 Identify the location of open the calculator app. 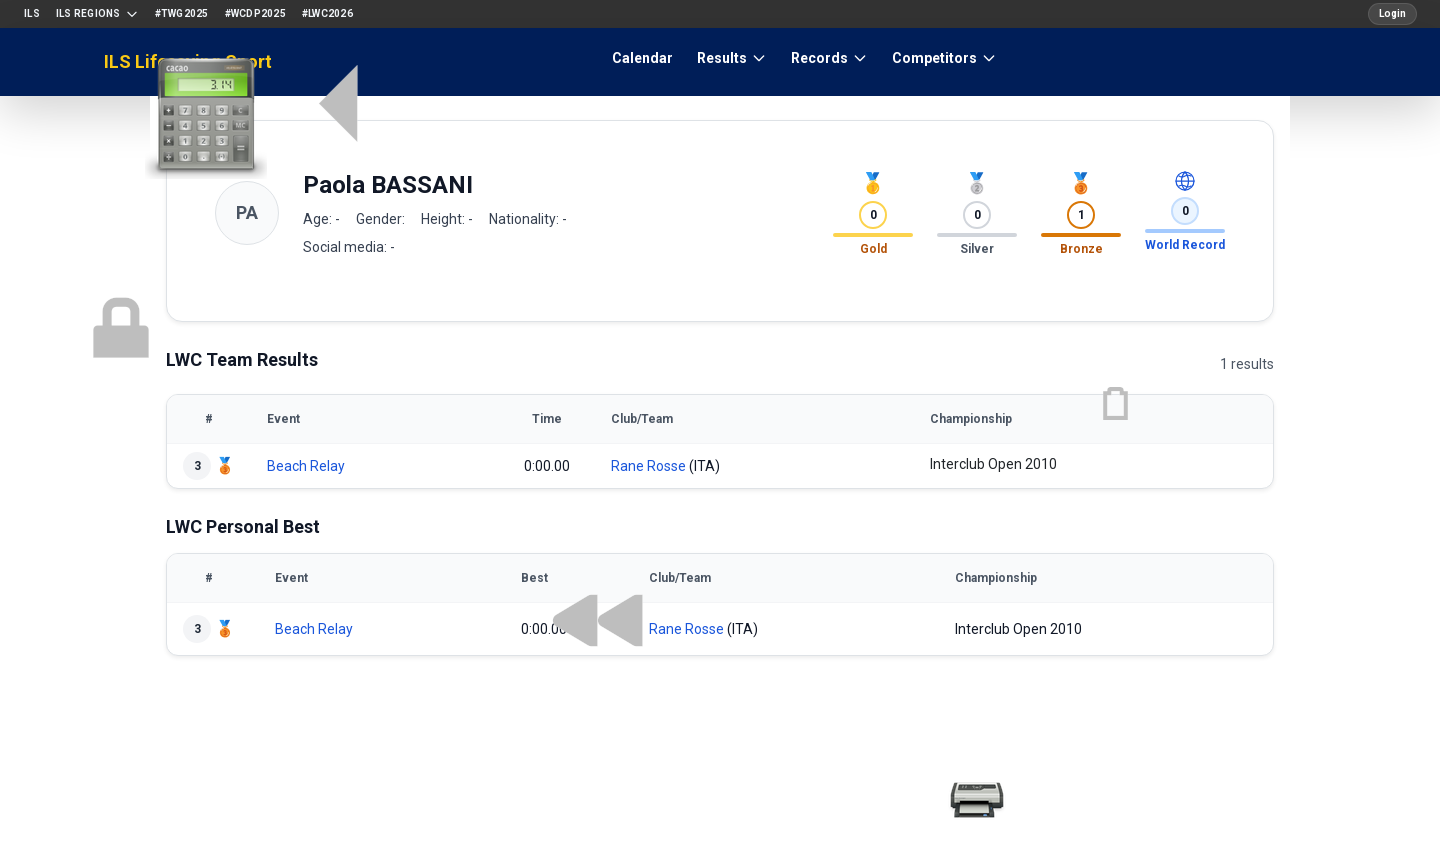
(206, 118).